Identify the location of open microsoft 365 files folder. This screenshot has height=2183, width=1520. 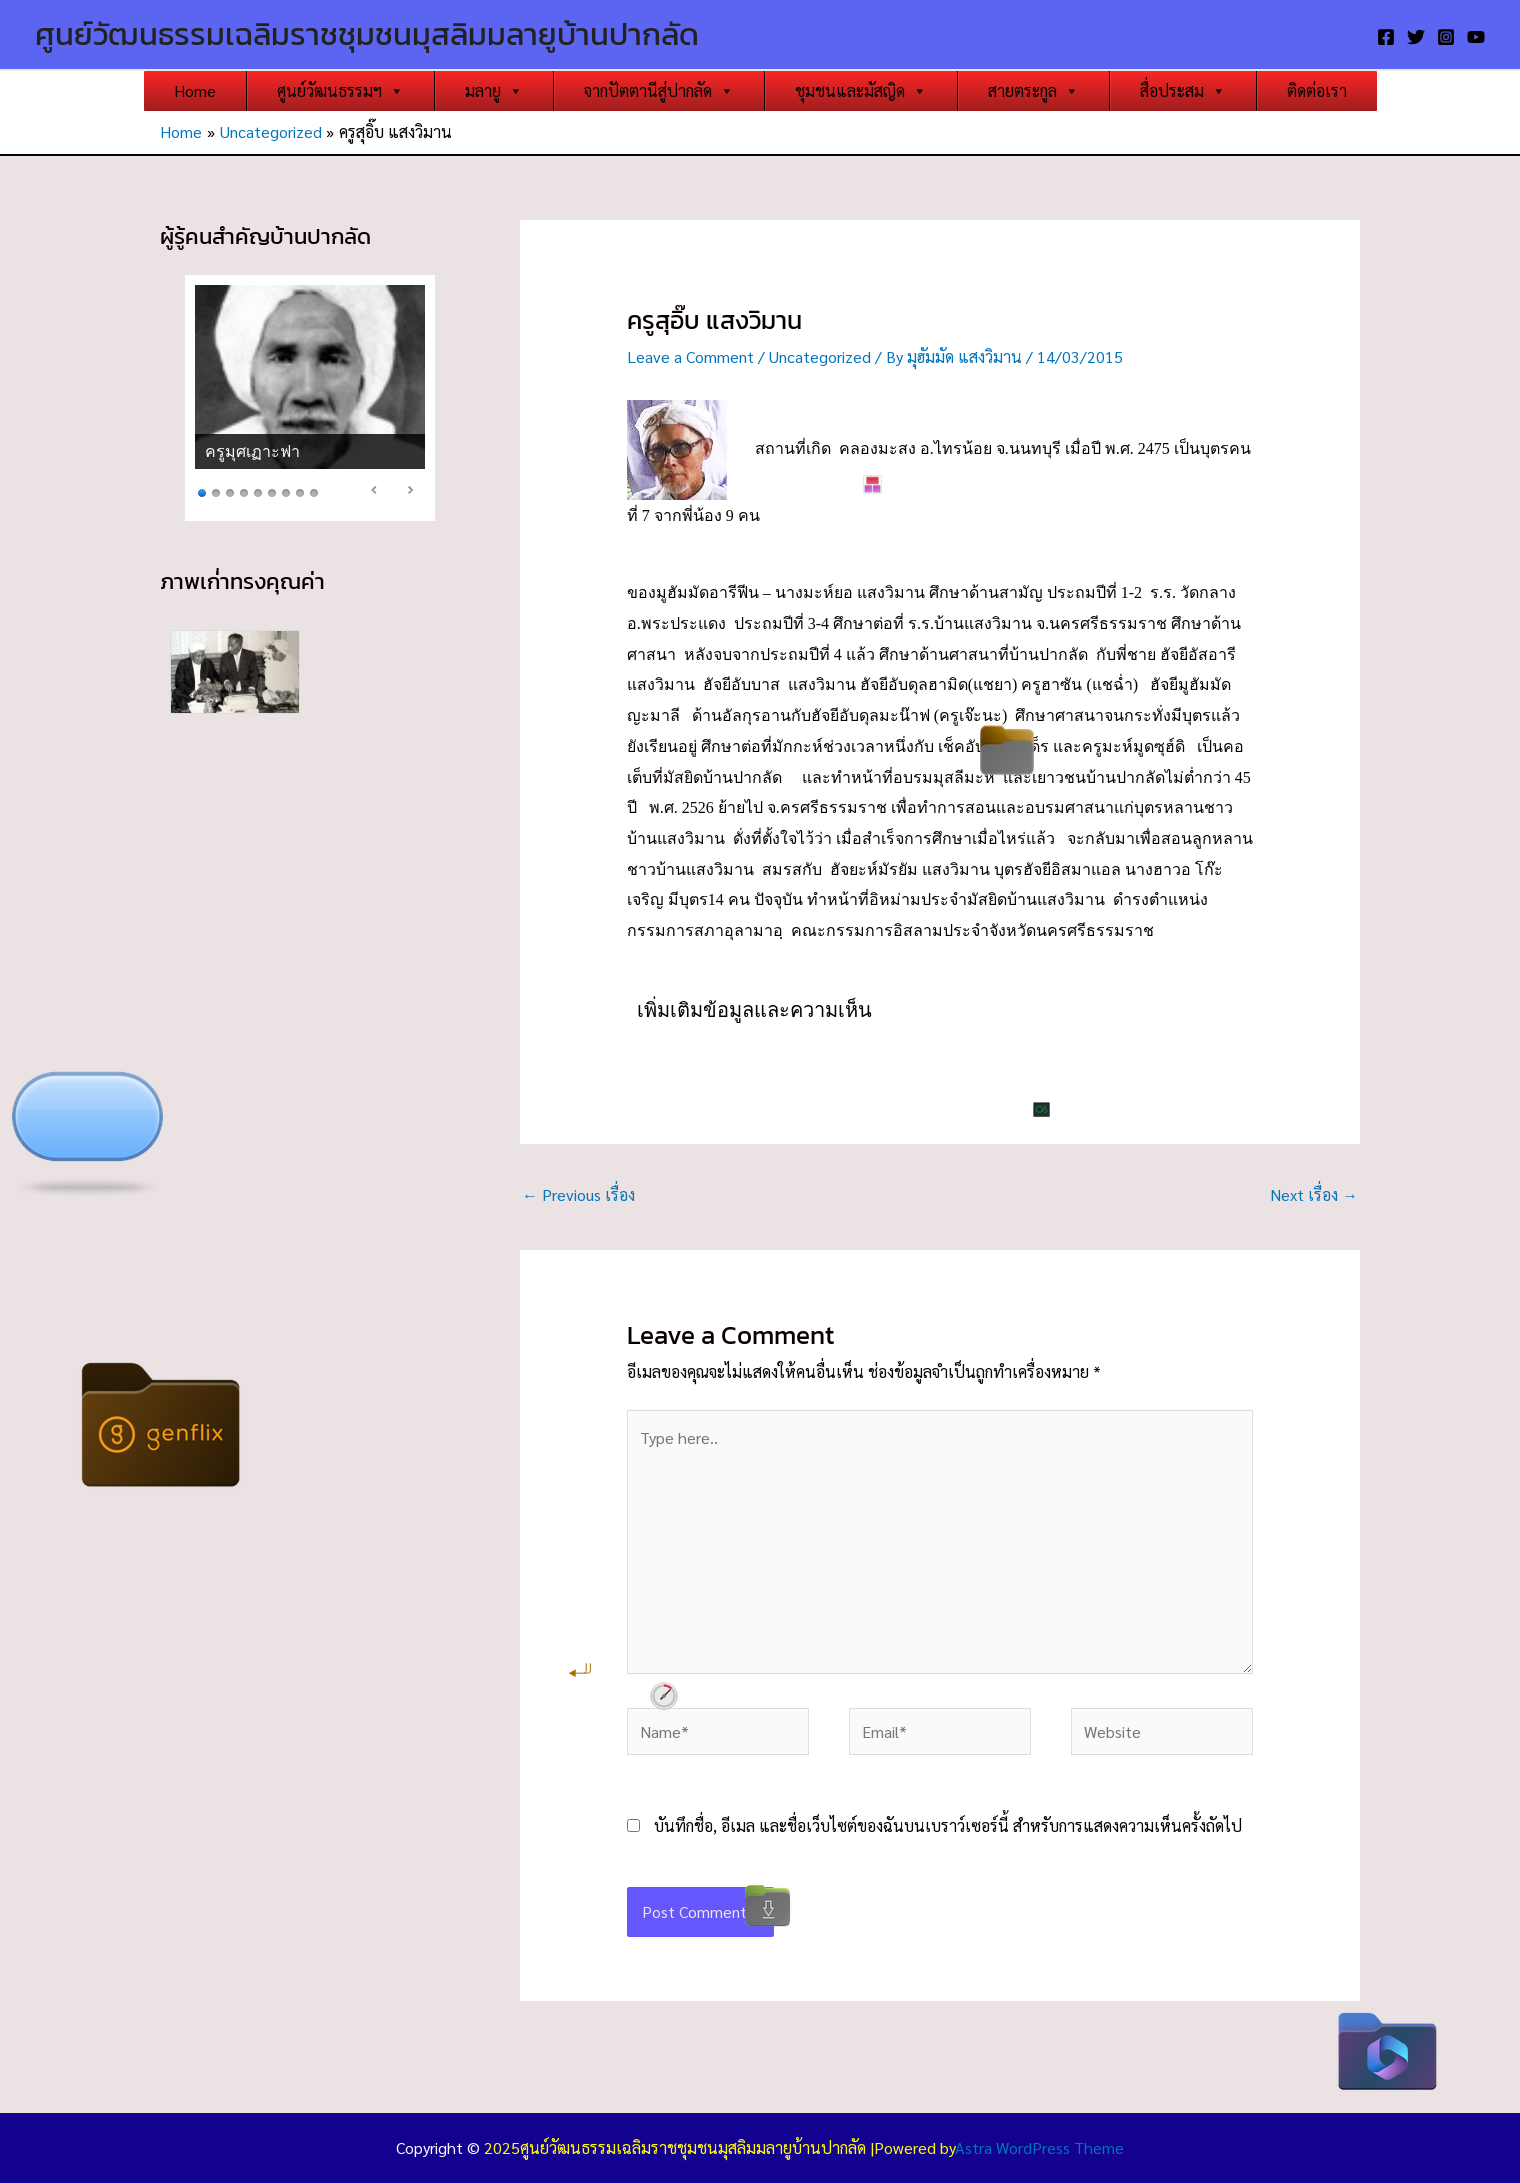
(1387, 2054).